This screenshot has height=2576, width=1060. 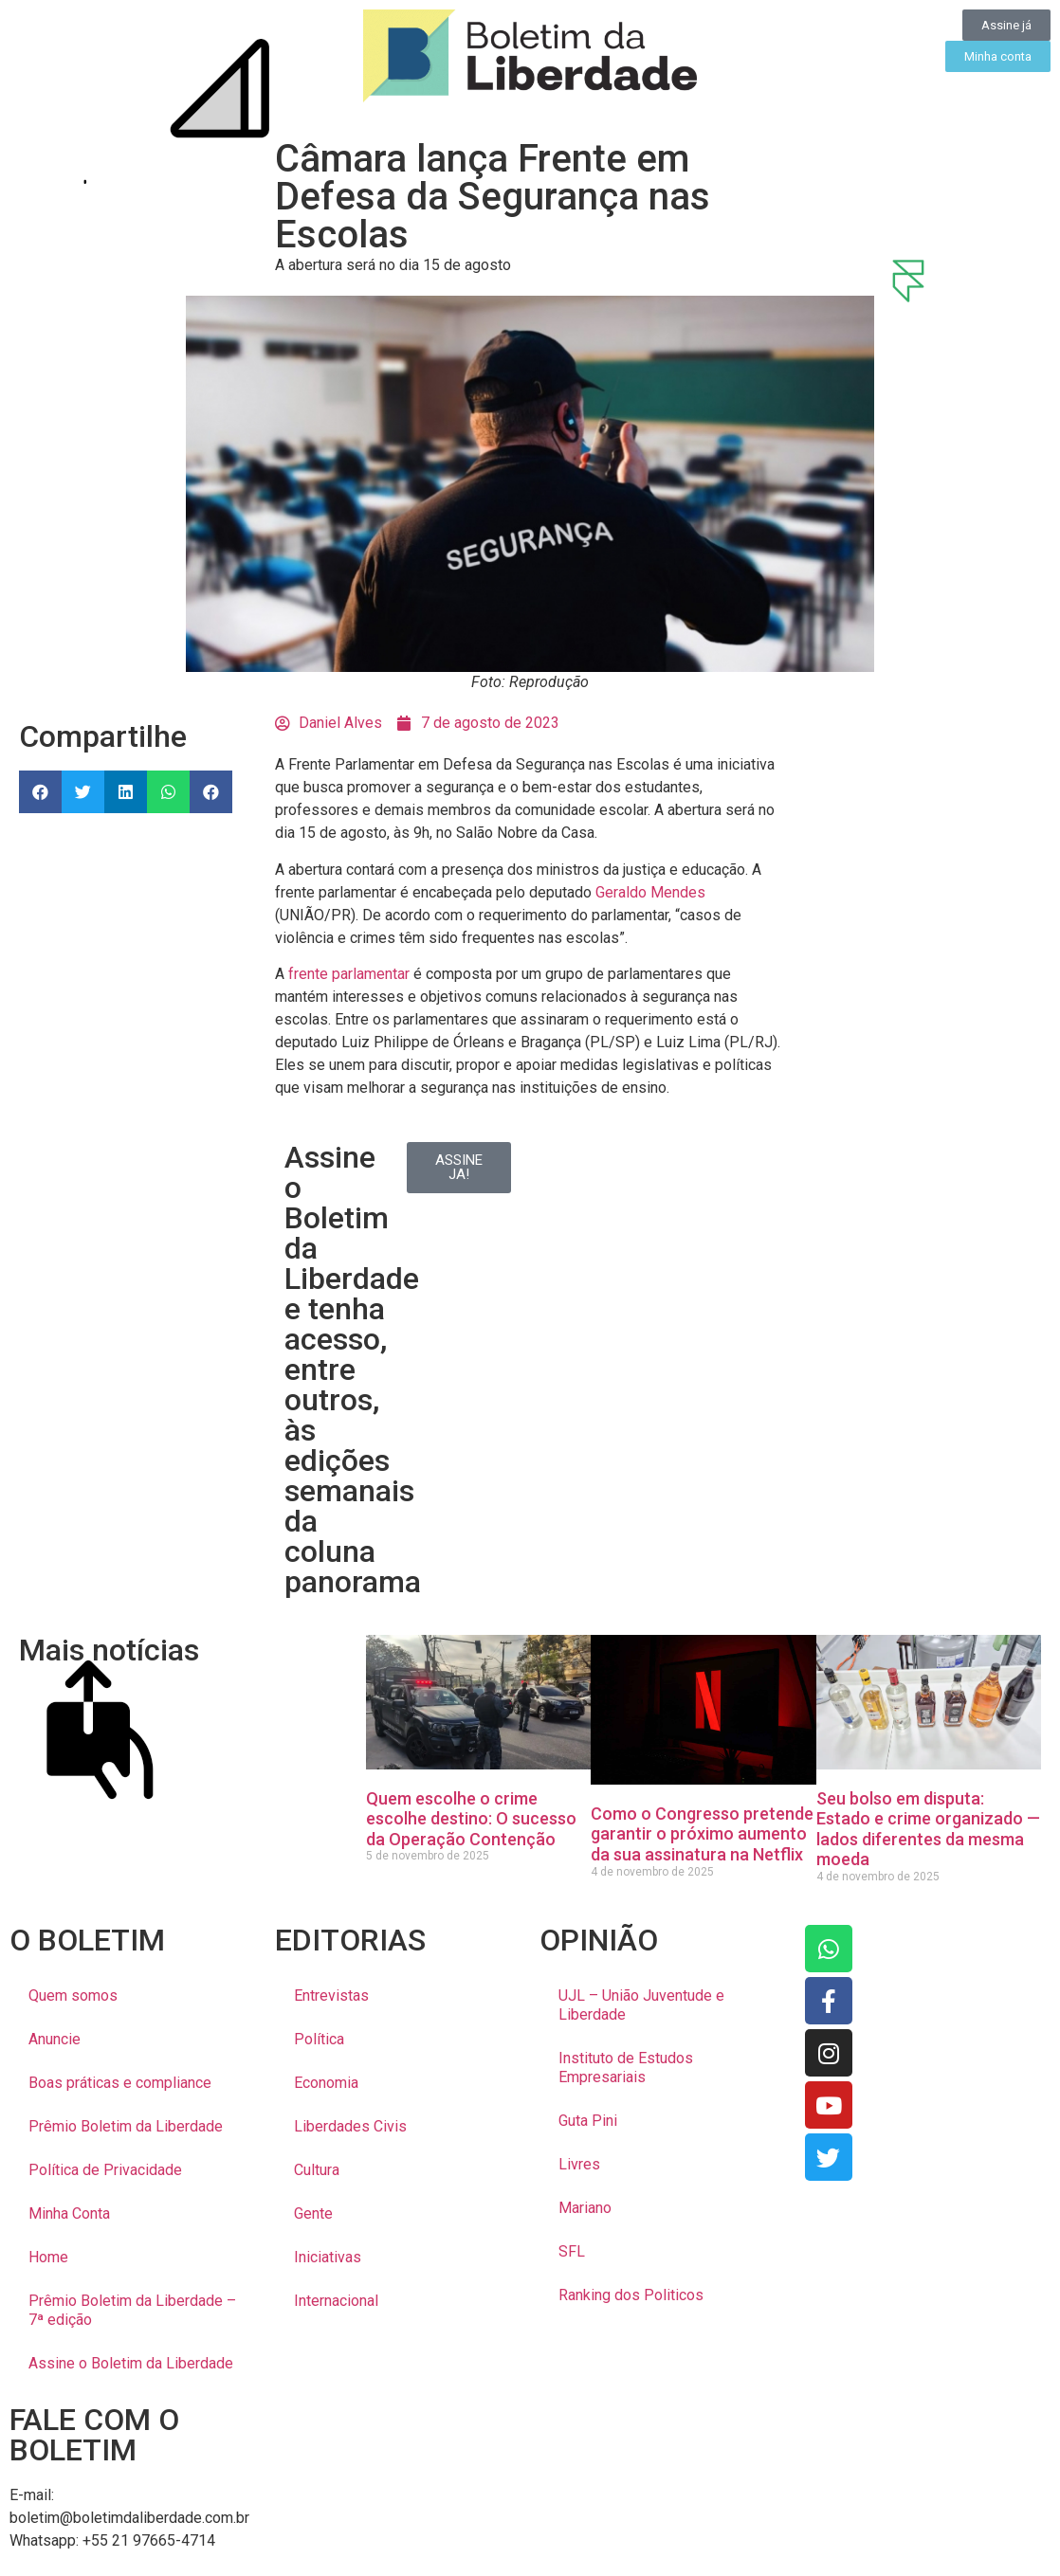 I want to click on deposit or submit an item, so click(x=93, y=1730).